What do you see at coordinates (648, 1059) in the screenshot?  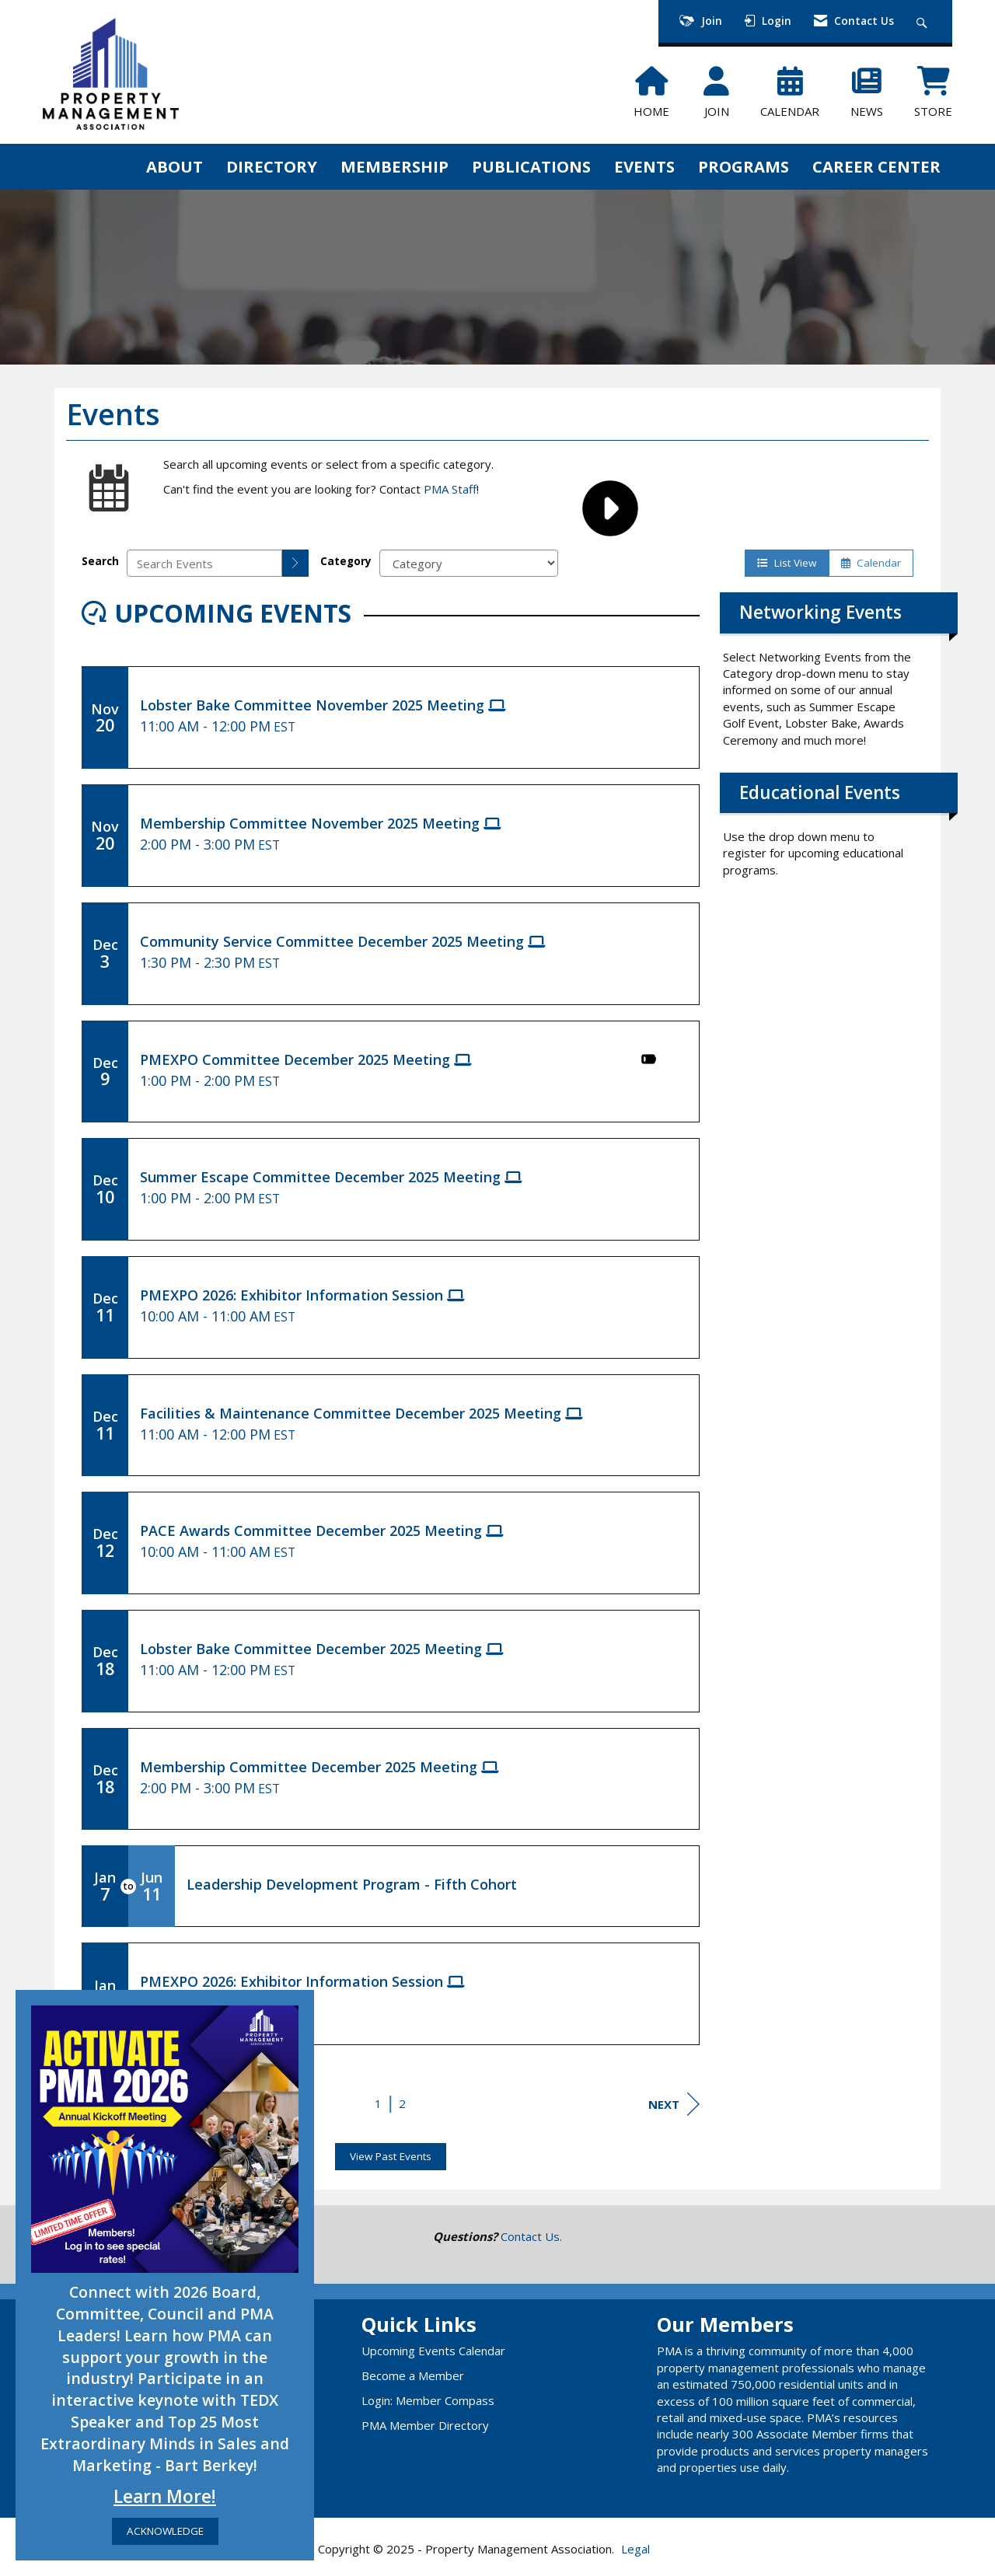 I see `indicates low battery level` at bounding box center [648, 1059].